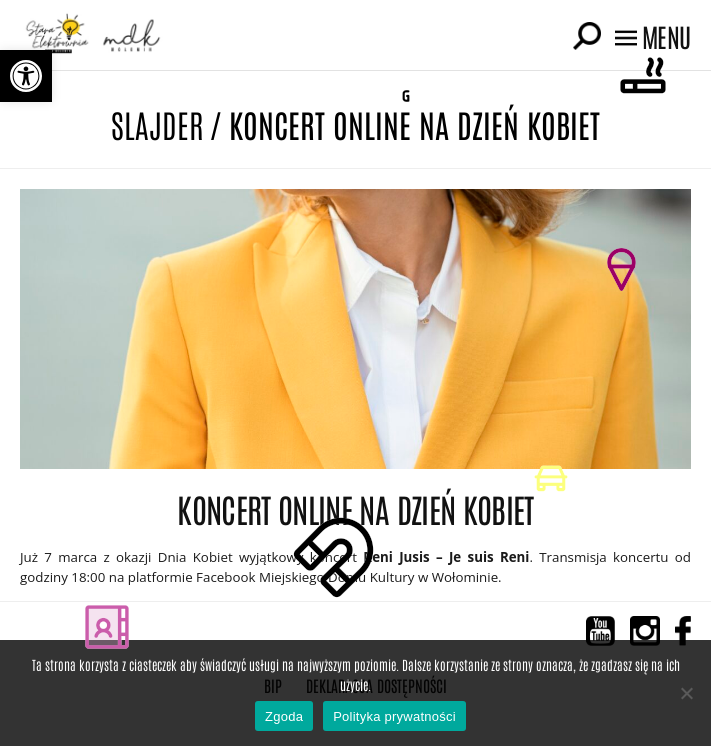  Describe the element at coordinates (551, 479) in the screenshot. I see `access vehicle or driving settings` at that location.